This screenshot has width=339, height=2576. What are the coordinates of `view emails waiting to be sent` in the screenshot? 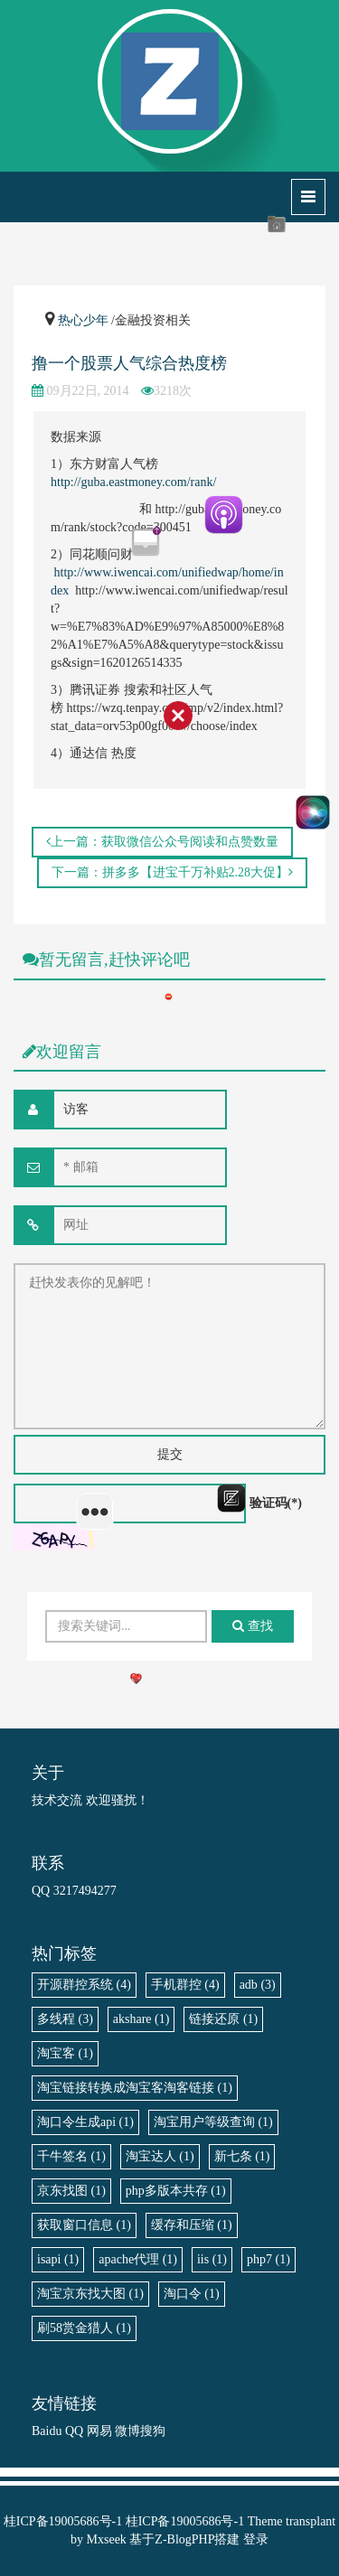 It's located at (146, 542).